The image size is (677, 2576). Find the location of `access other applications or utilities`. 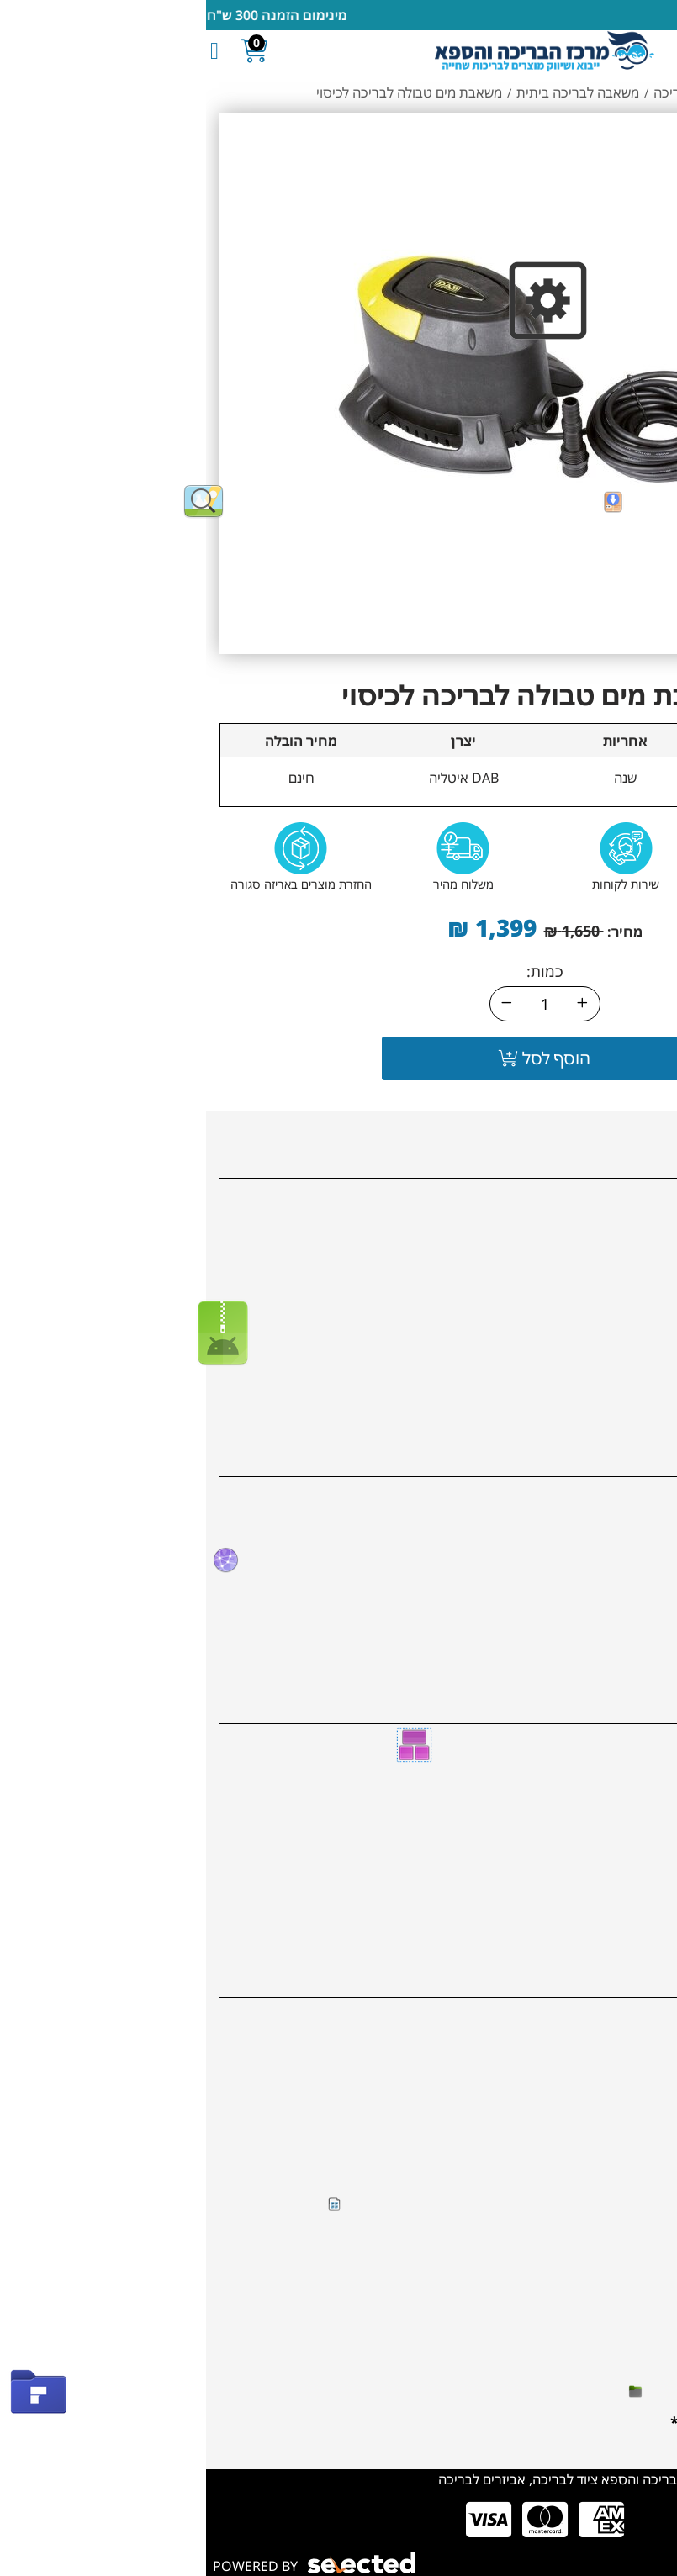

access other applications or utilities is located at coordinates (547, 300).